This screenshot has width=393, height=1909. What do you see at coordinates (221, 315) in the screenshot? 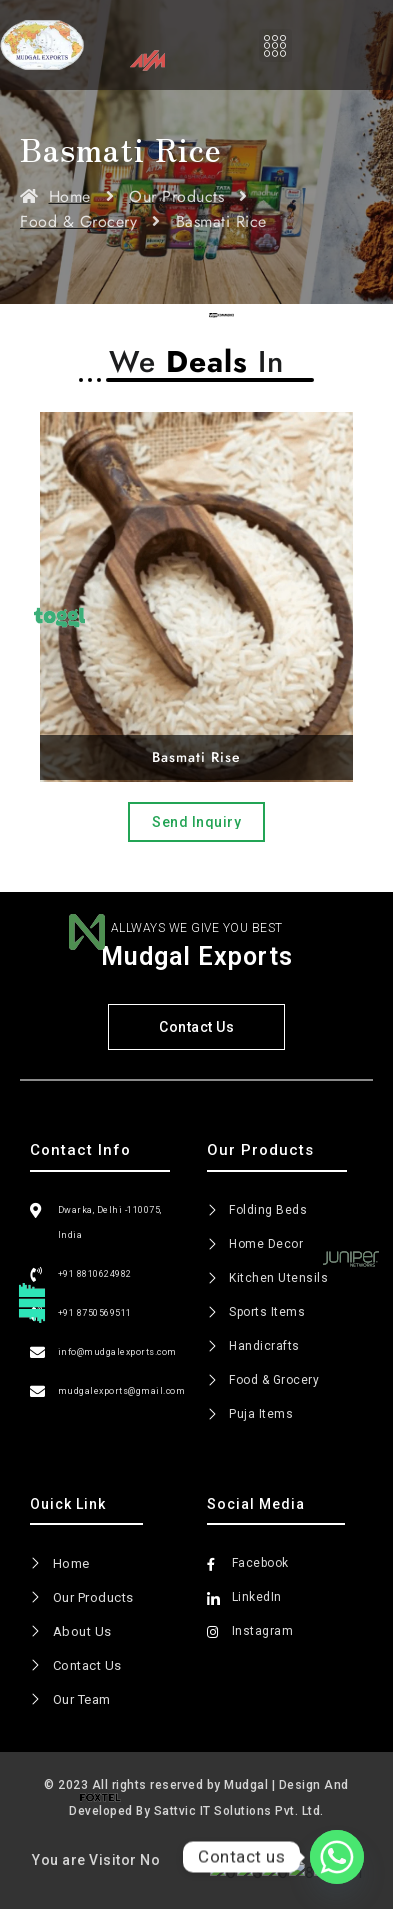
I see `access woocommerce store settings` at bounding box center [221, 315].